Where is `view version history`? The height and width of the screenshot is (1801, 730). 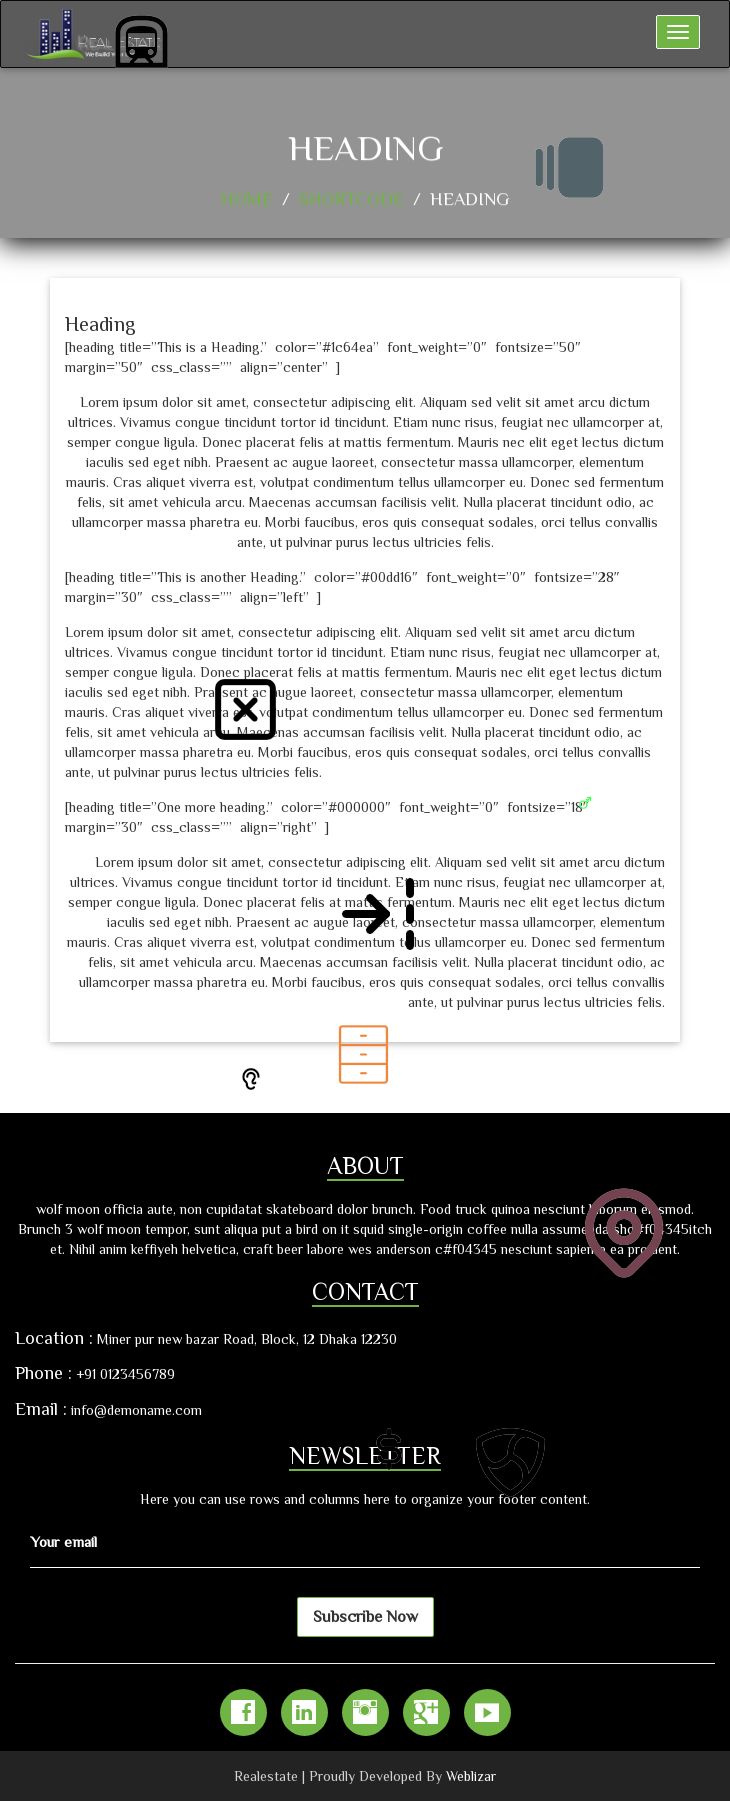 view version history is located at coordinates (569, 167).